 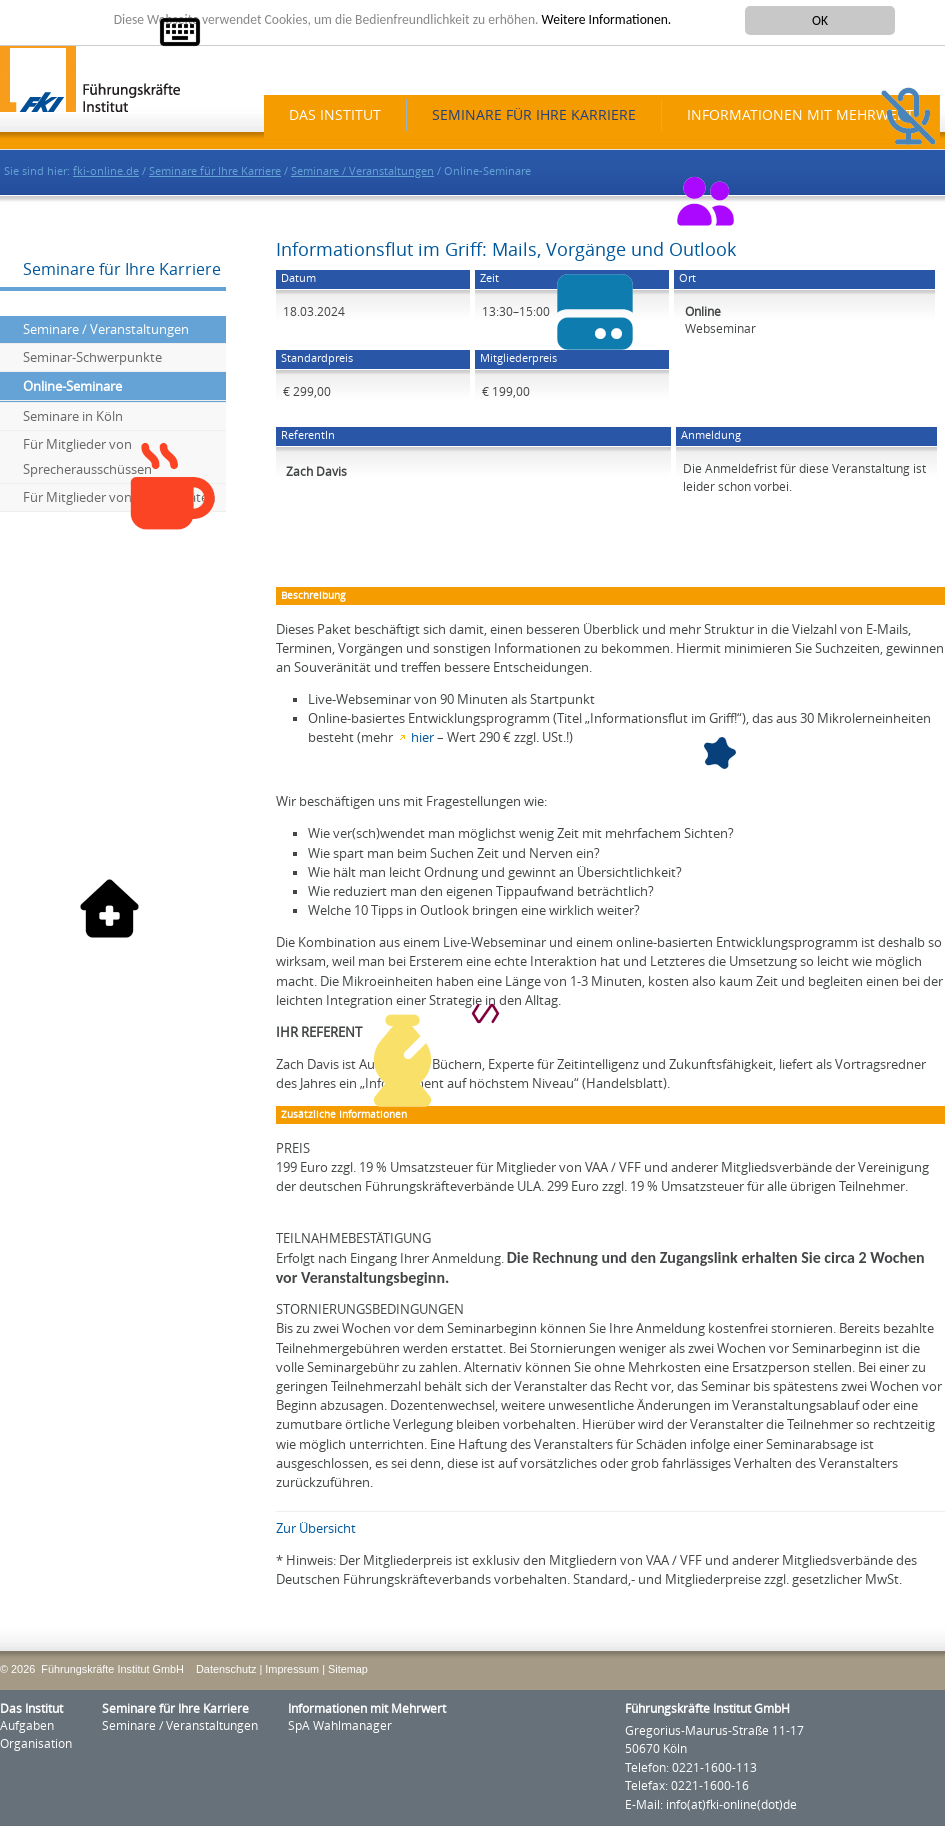 What do you see at coordinates (485, 1013) in the screenshot?
I see `polymer project branding or logo` at bounding box center [485, 1013].